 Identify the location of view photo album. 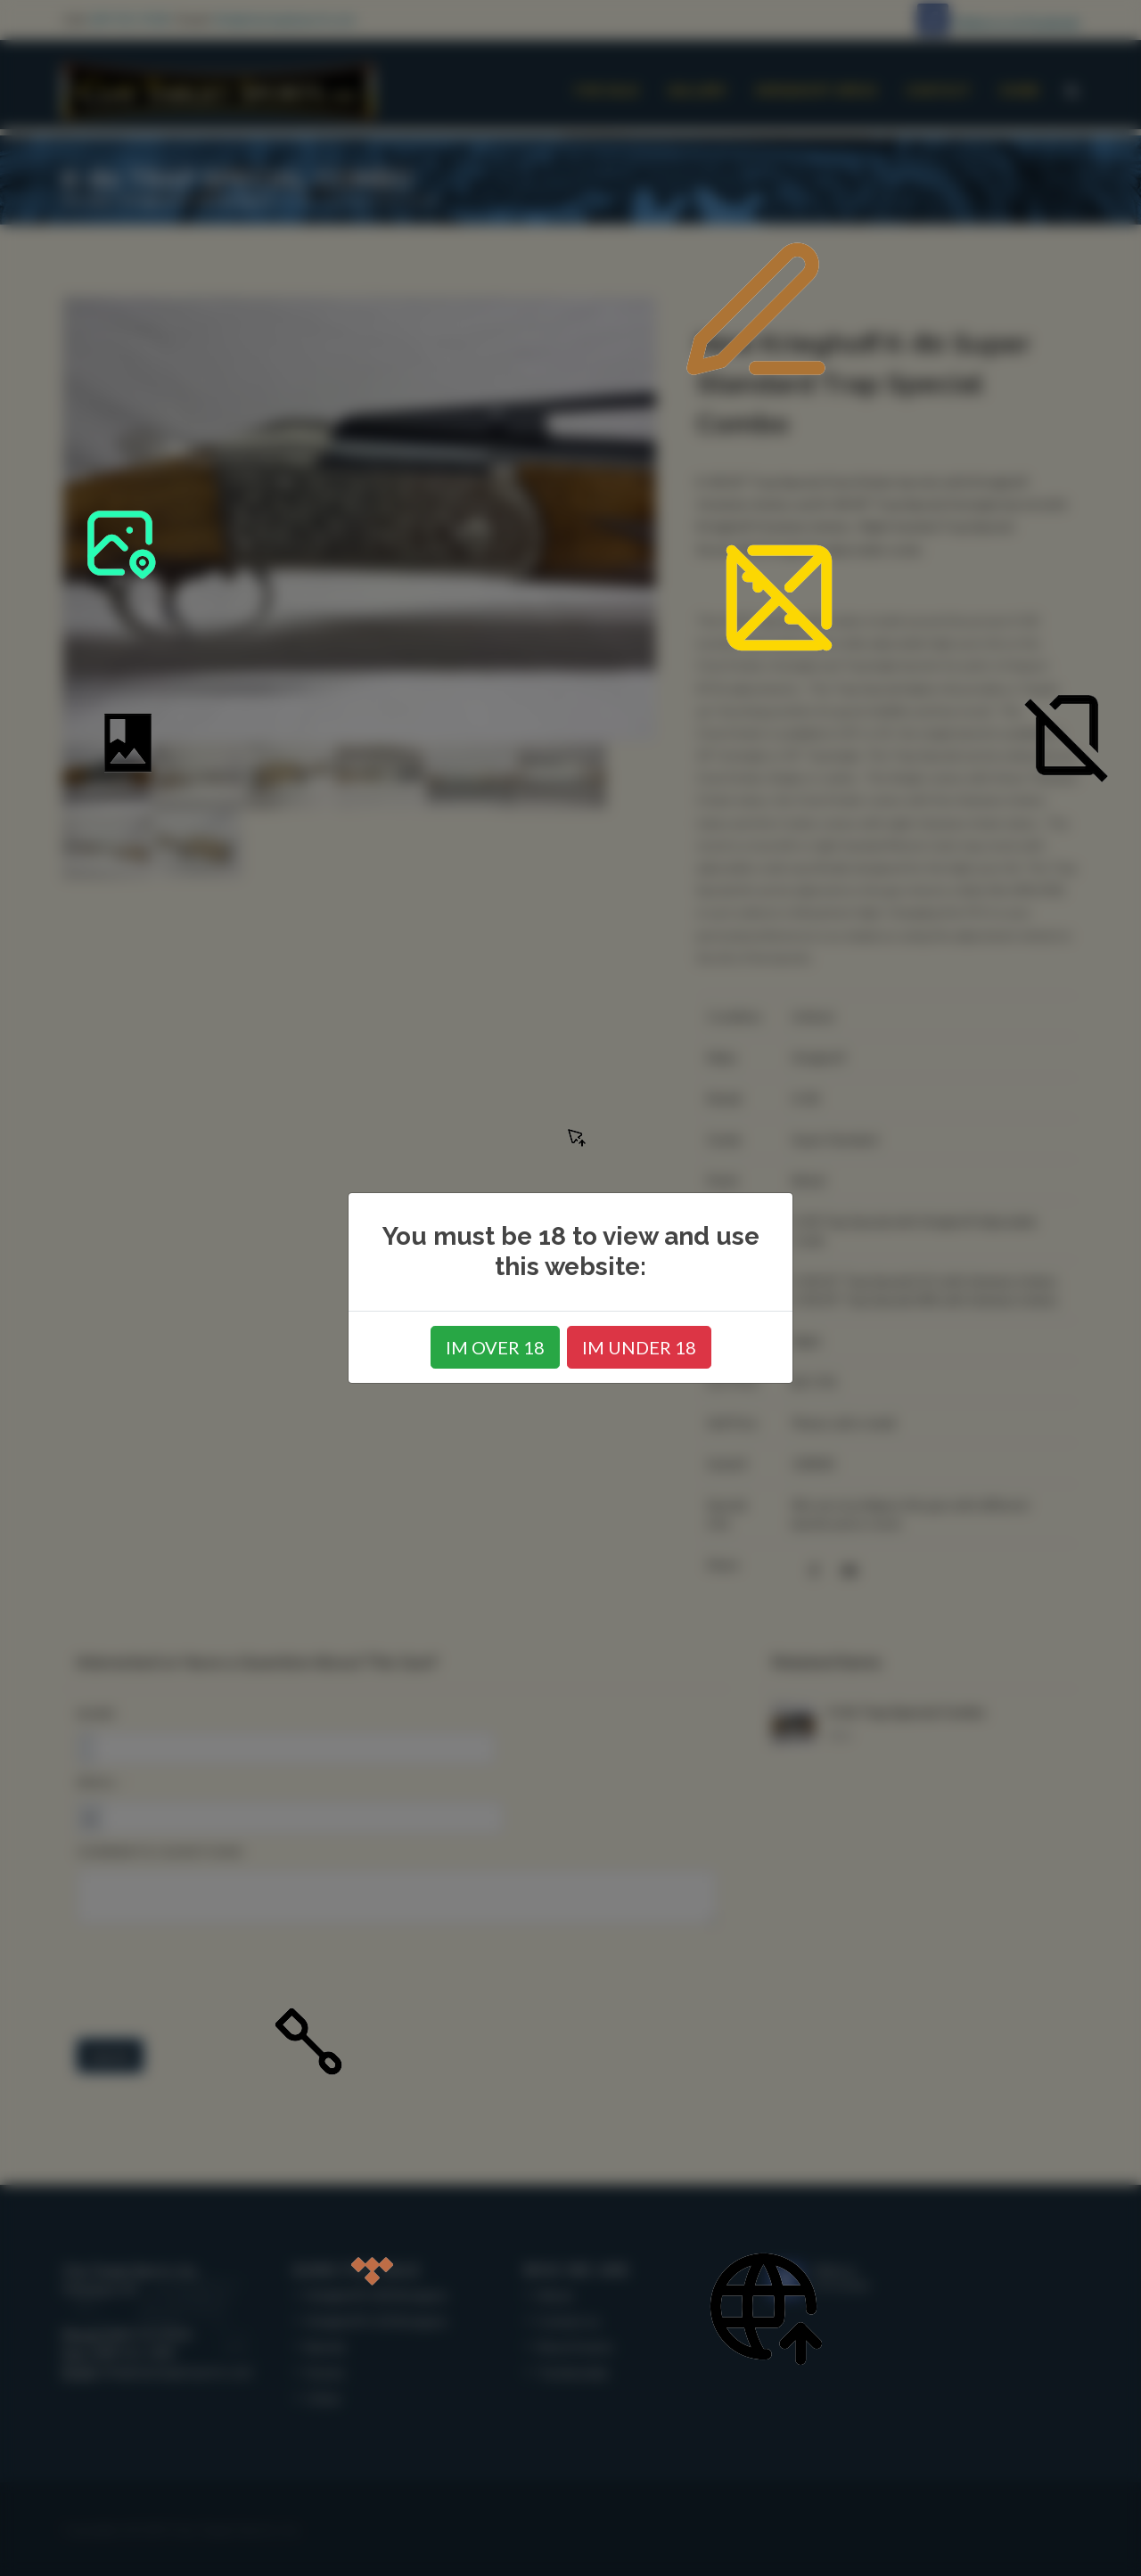
(127, 742).